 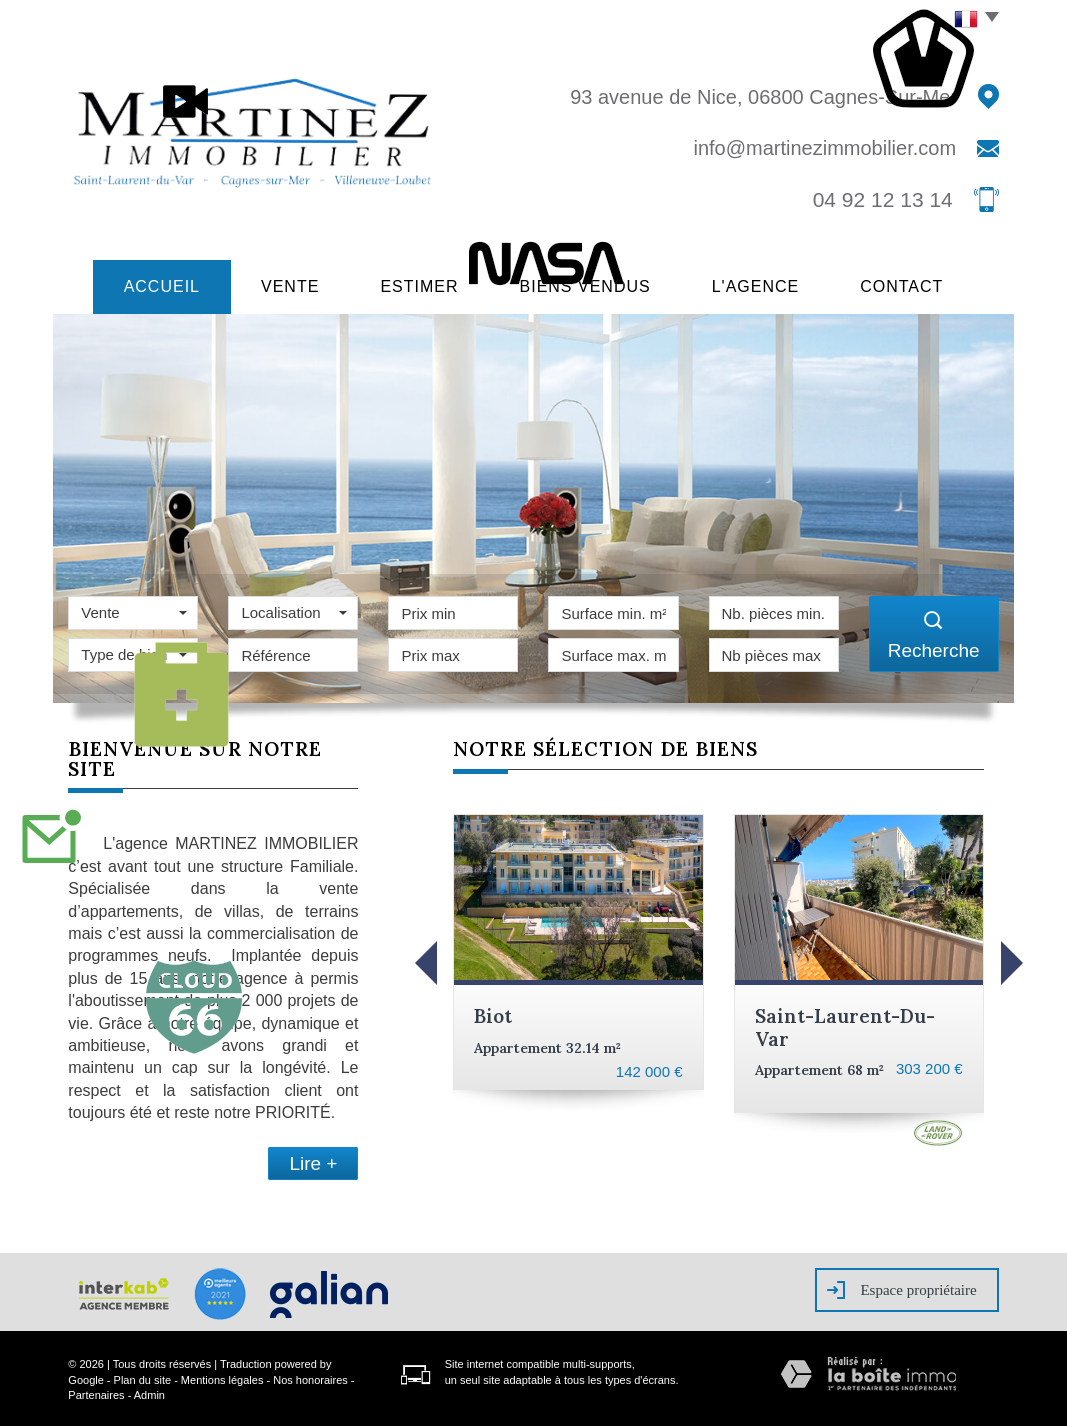 I want to click on NASA official app or website link, so click(x=546, y=263).